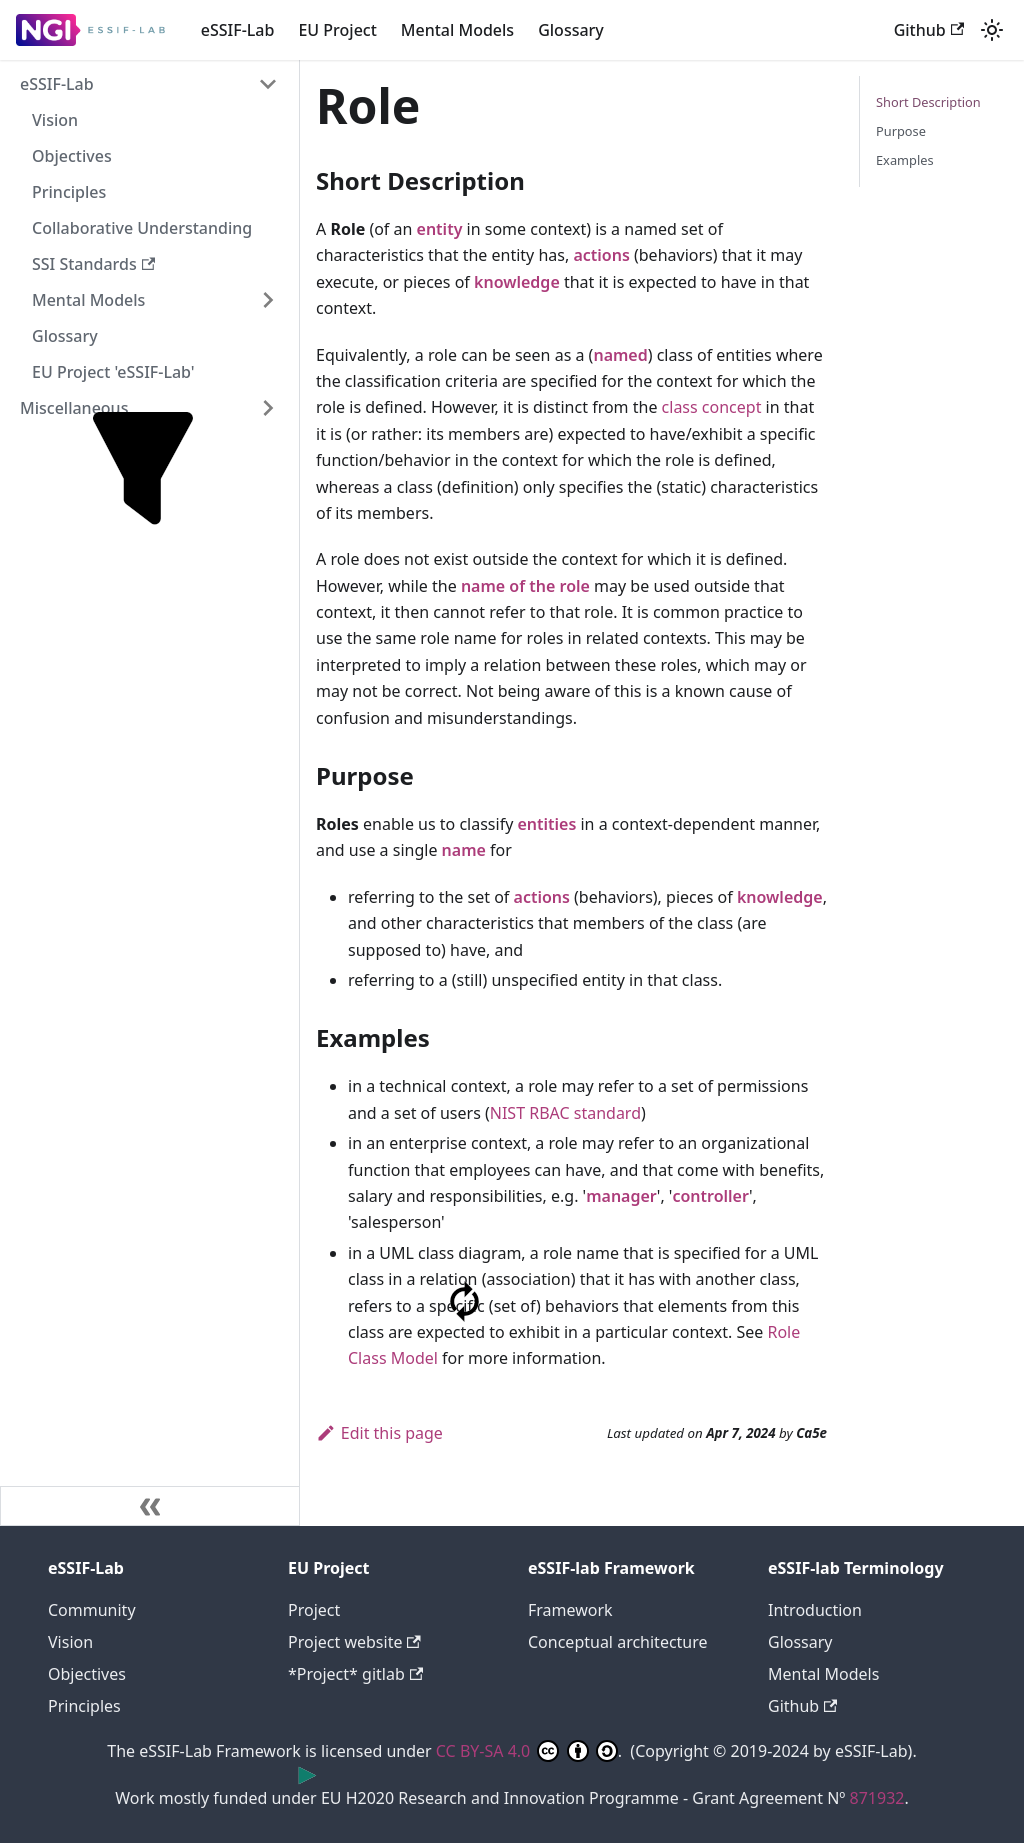 This screenshot has width=1024, height=1843. Describe the element at coordinates (307, 1775) in the screenshot. I see `play media or video content` at that location.